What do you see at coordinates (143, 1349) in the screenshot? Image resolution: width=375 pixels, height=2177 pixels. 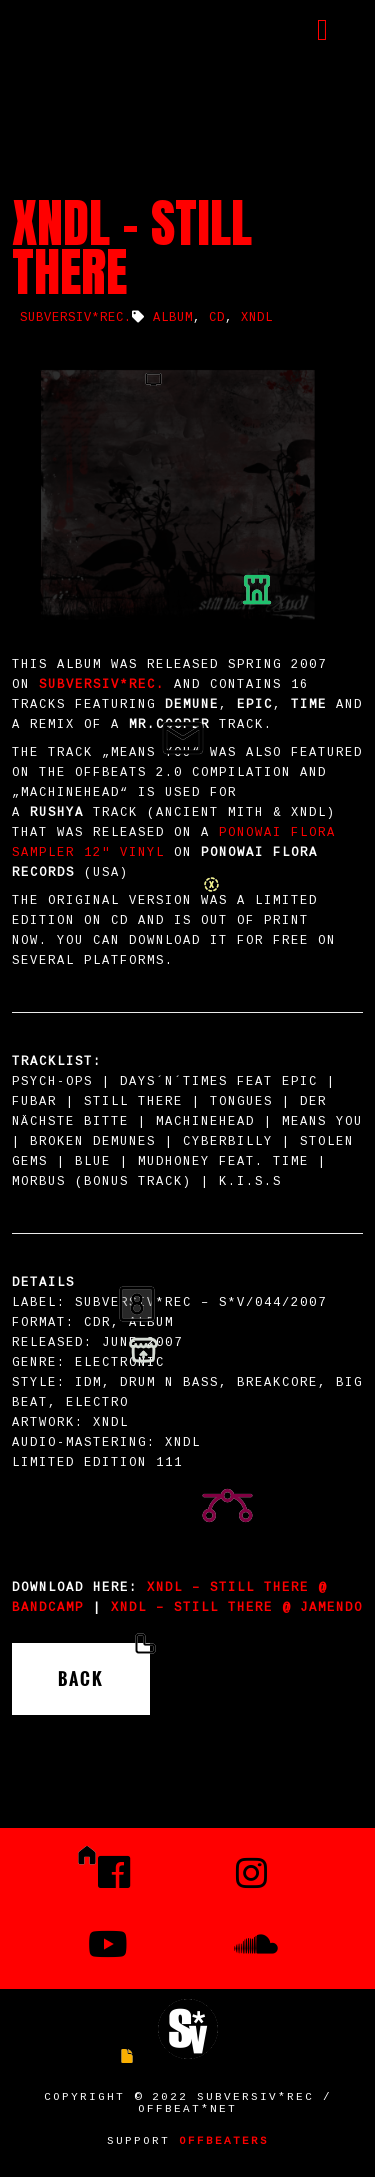 I see `visit itch.io game marketplace` at bounding box center [143, 1349].